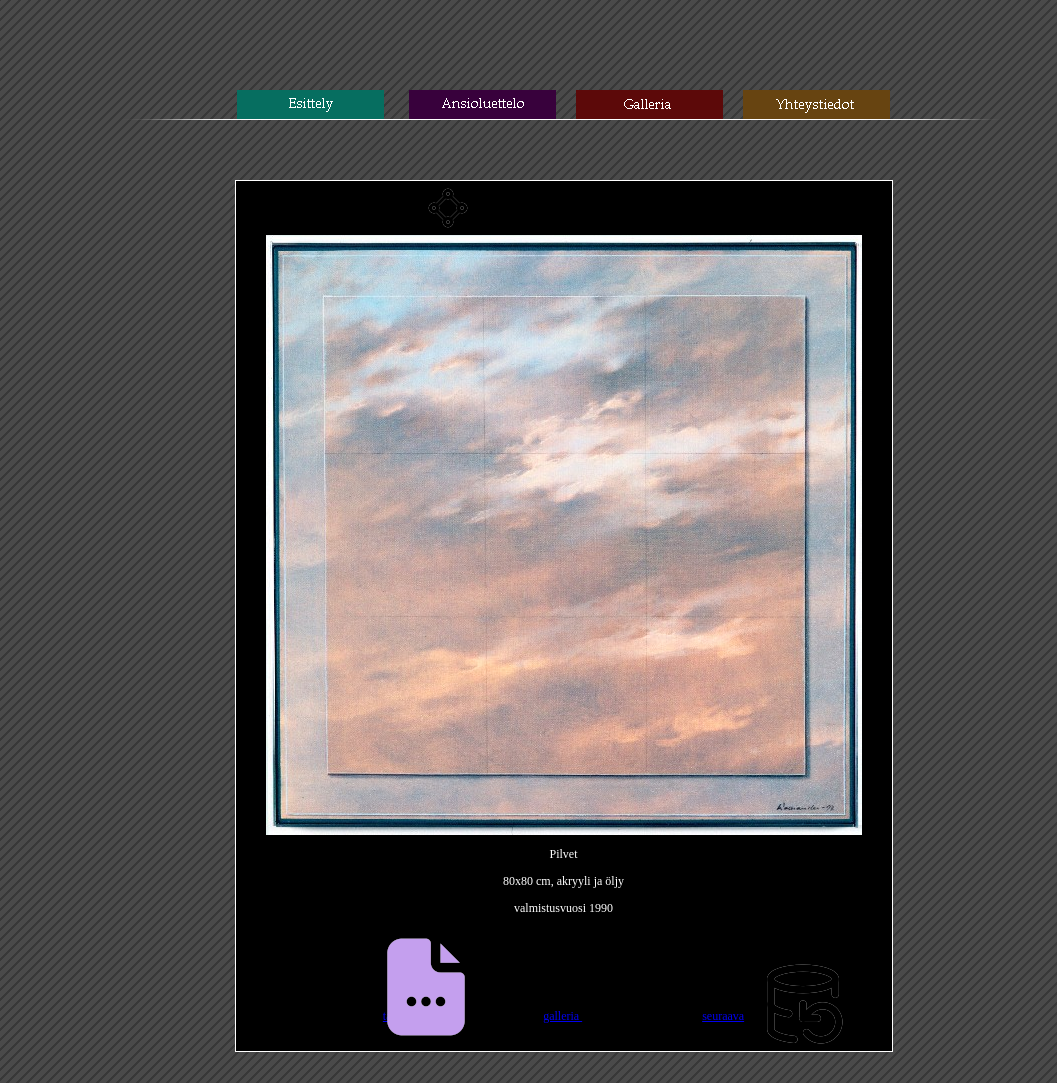 The image size is (1057, 1083). What do you see at coordinates (448, 208) in the screenshot?
I see `view ring network topology` at bounding box center [448, 208].